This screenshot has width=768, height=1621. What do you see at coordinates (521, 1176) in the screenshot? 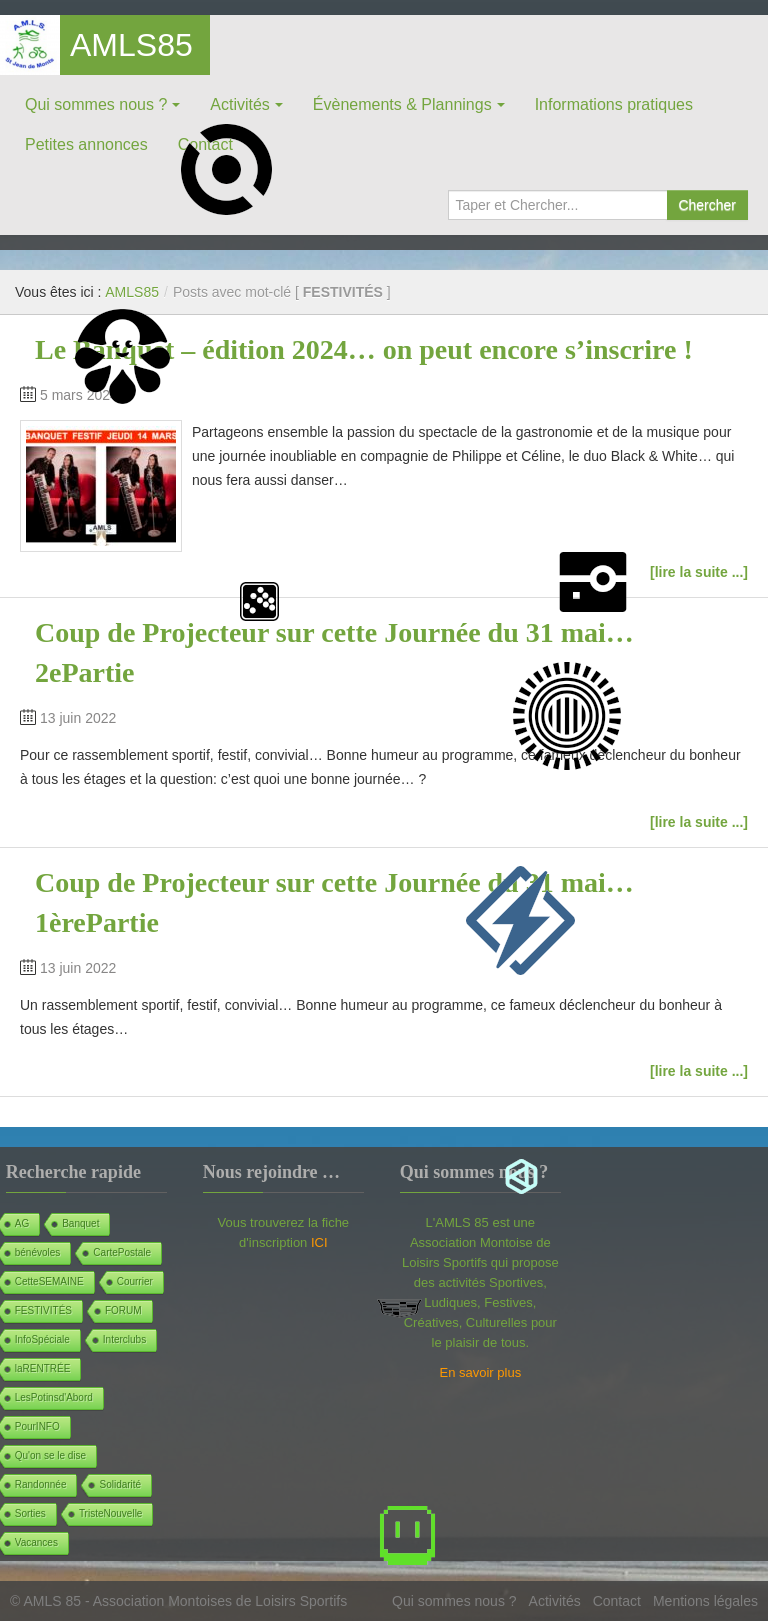
I see `pdm python package manager logo` at bounding box center [521, 1176].